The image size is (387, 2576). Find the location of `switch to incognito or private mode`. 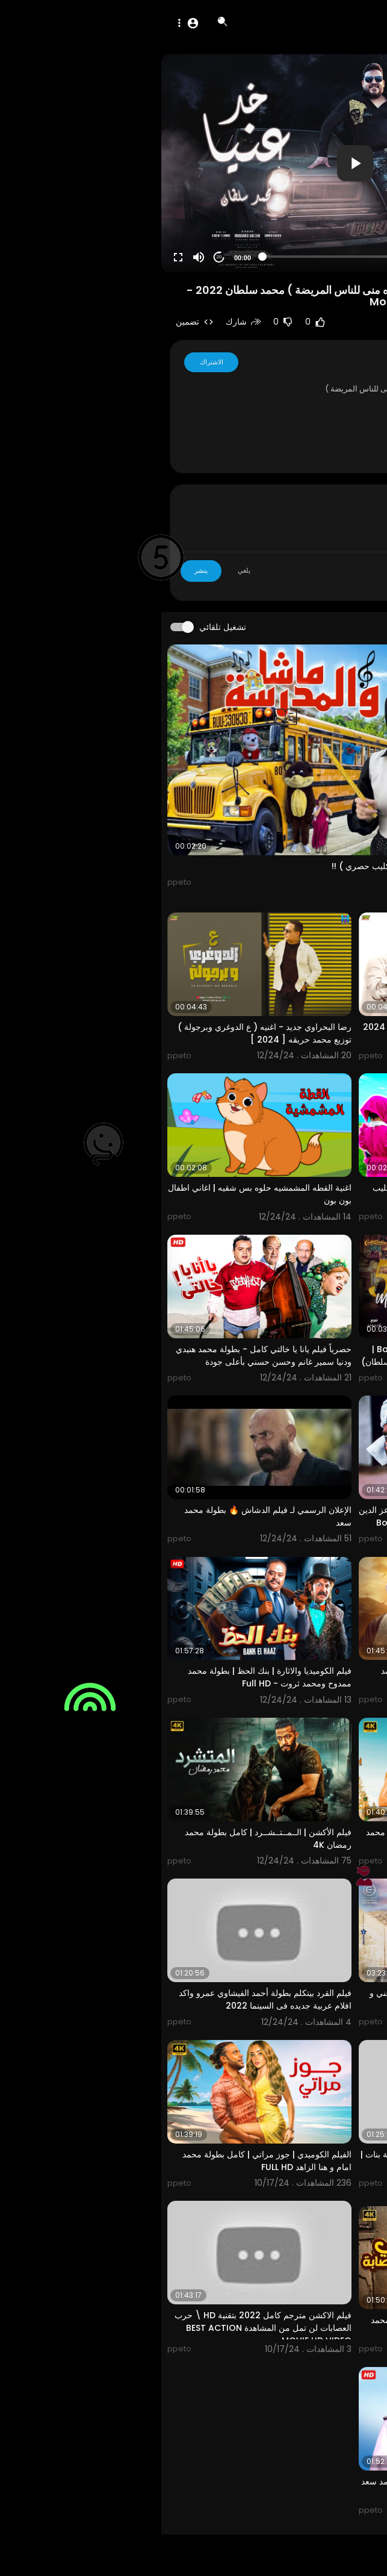

switch to incognito or private mode is located at coordinates (364, 1876).